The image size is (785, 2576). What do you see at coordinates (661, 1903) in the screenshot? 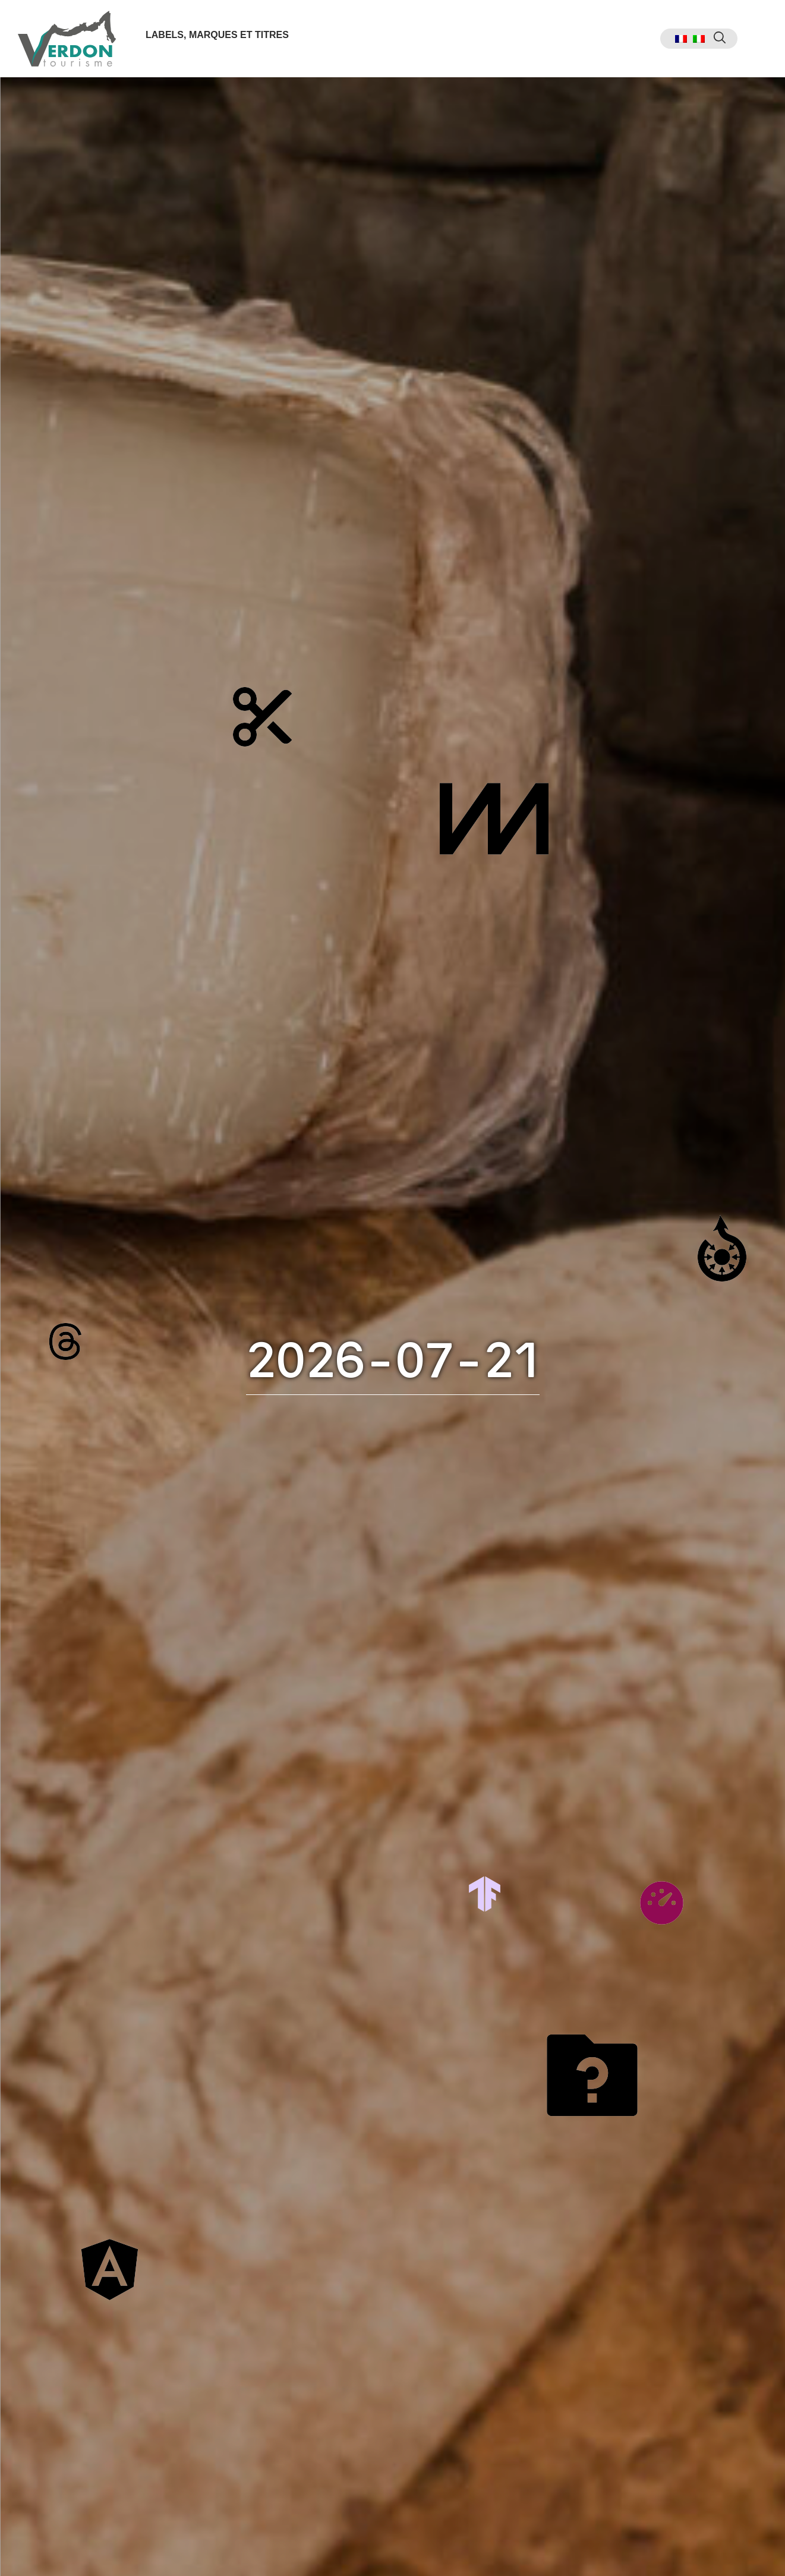
I see `open dashboard or control panel` at bounding box center [661, 1903].